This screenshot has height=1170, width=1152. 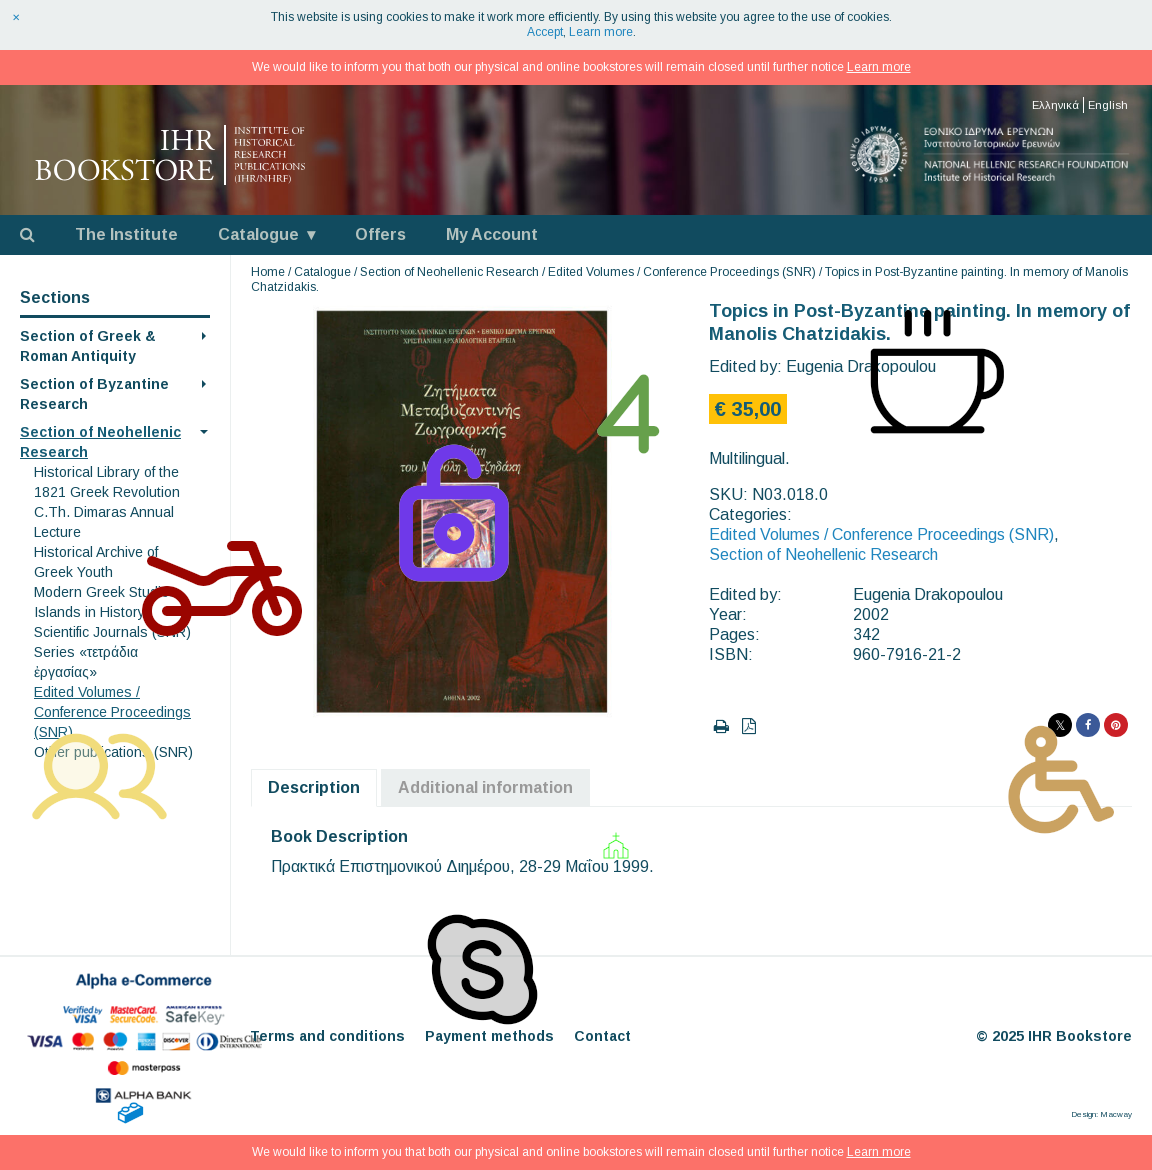 I want to click on indicates wheelchair accessible facilities, so click(x=1052, y=781).